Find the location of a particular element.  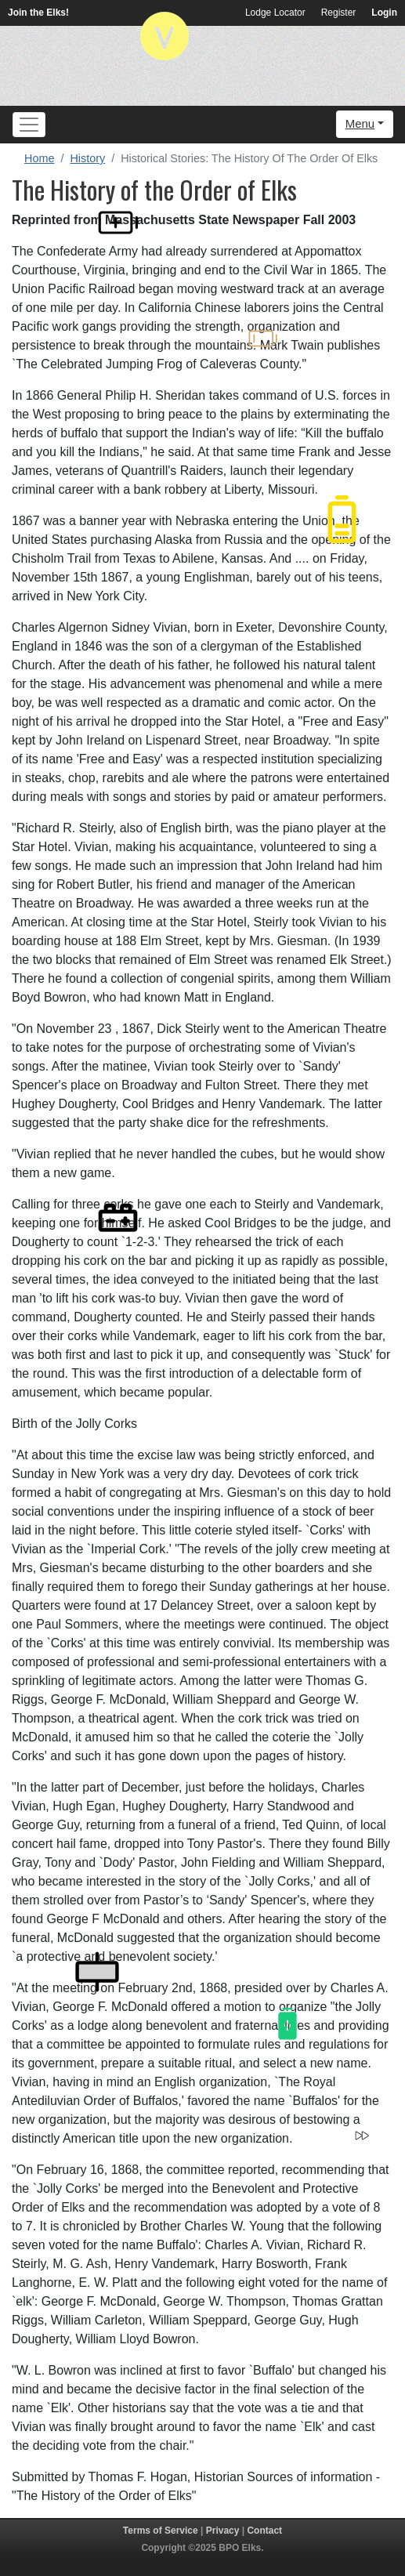

add or extend battery life is located at coordinates (118, 223).